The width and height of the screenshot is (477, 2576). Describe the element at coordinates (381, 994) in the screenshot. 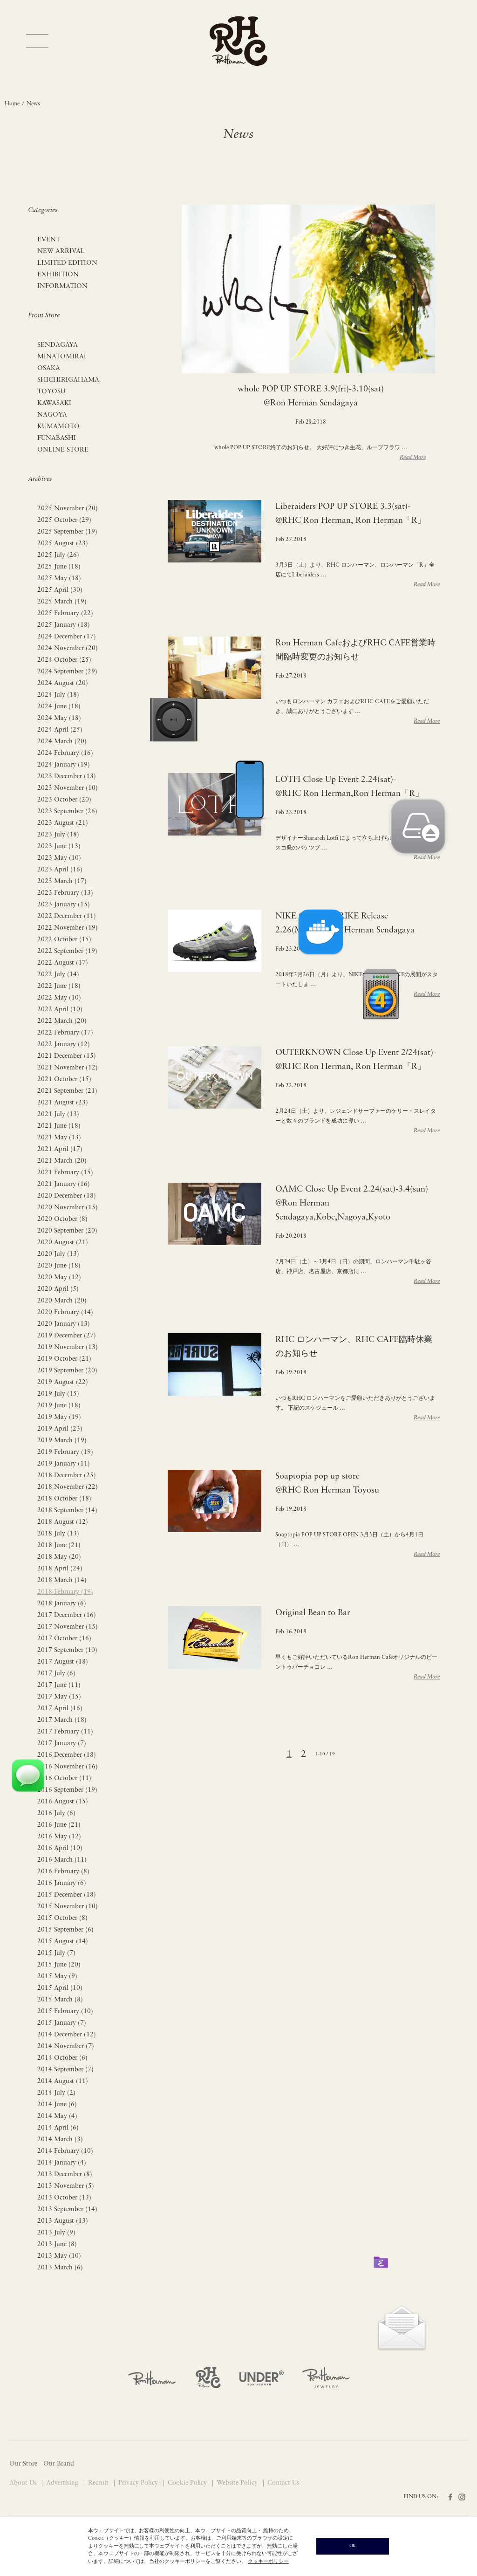

I see `access RAID 4 storage configuration settings` at that location.